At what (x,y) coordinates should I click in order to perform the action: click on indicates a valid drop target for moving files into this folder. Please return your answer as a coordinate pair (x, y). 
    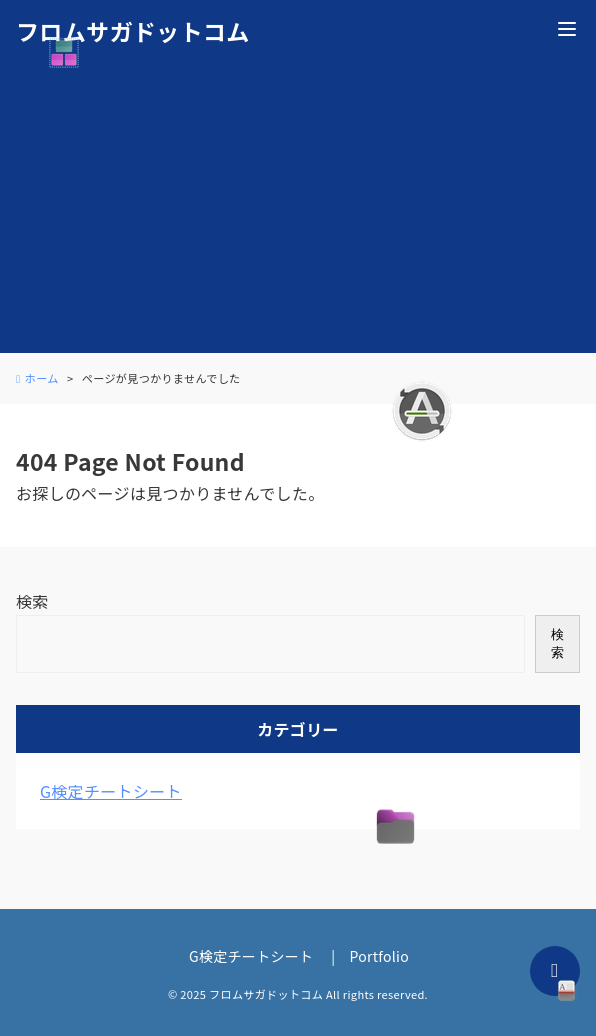
    Looking at the image, I should click on (395, 826).